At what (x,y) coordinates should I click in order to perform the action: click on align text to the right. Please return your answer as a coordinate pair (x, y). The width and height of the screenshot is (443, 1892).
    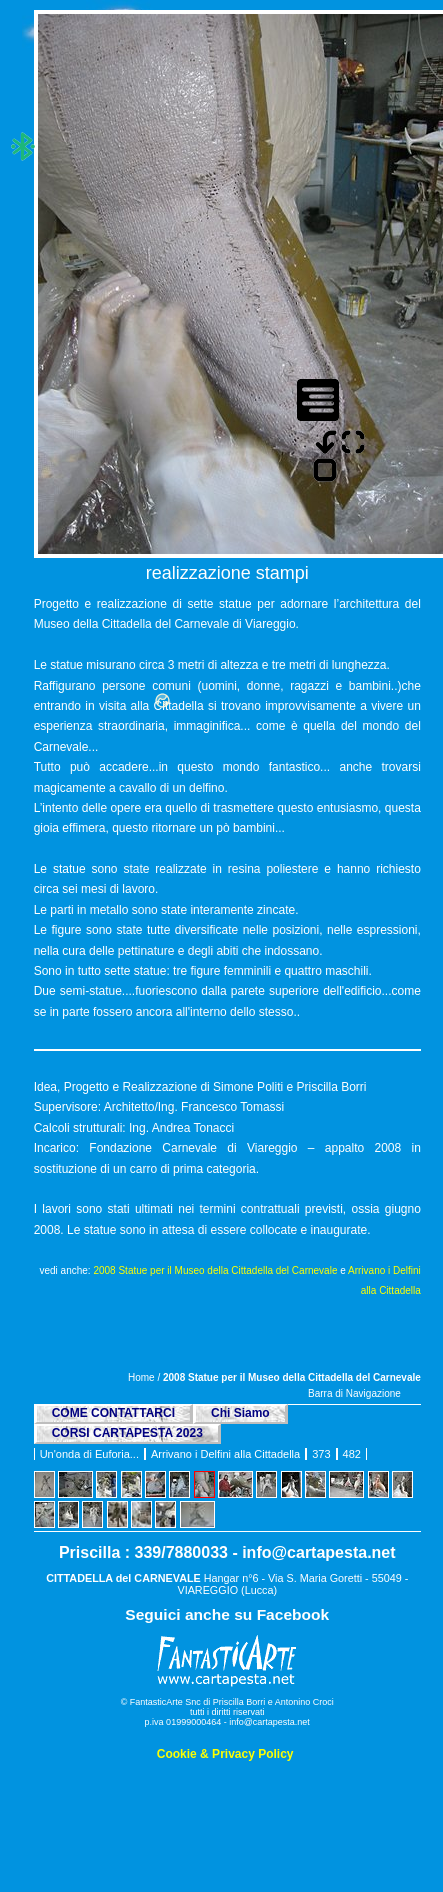
    Looking at the image, I should click on (318, 400).